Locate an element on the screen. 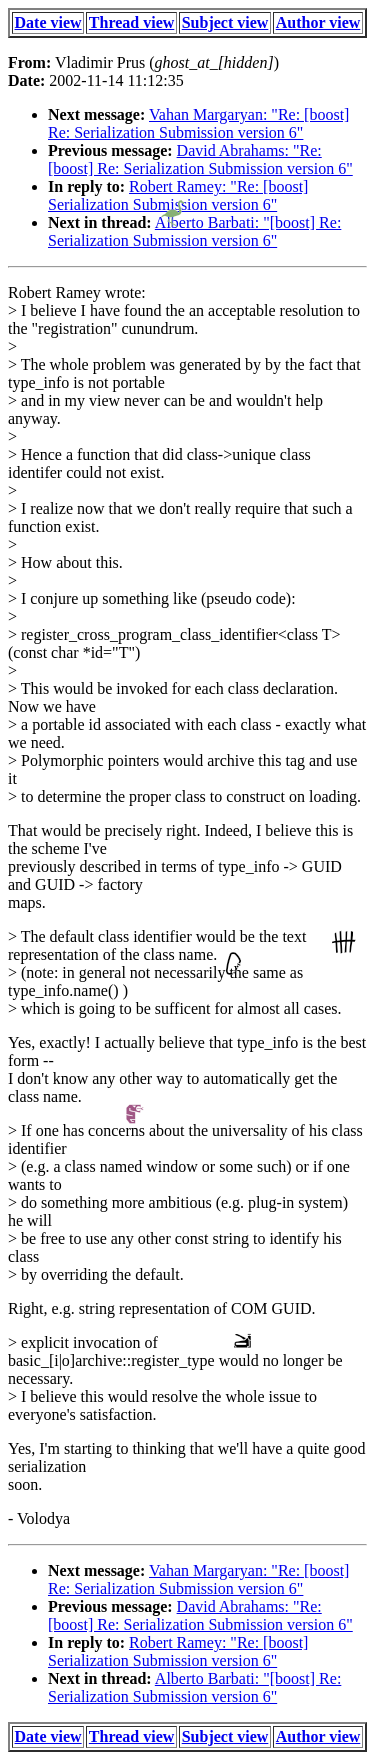 The image size is (375, 1760). indicates a count of five items or points is located at coordinates (344, 942).